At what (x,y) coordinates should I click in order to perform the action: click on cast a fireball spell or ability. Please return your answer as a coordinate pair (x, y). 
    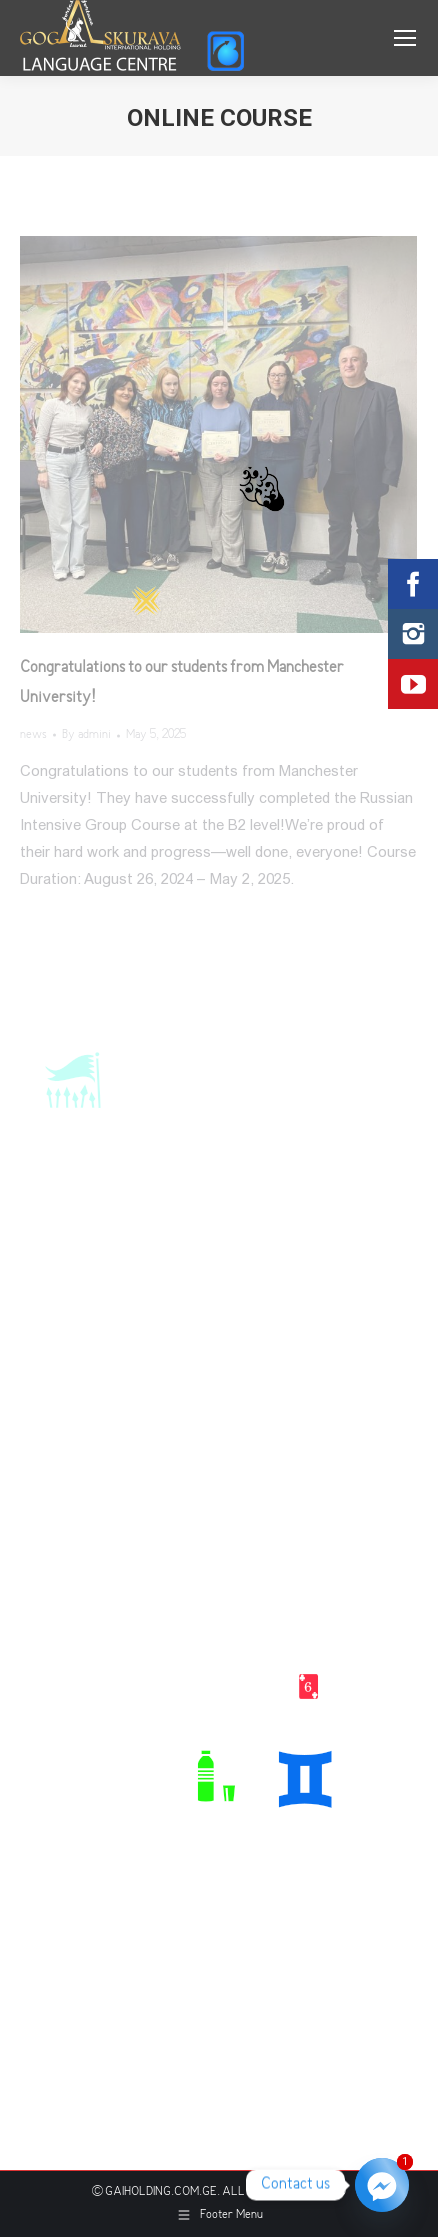
    Looking at the image, I should click on (262, 489).